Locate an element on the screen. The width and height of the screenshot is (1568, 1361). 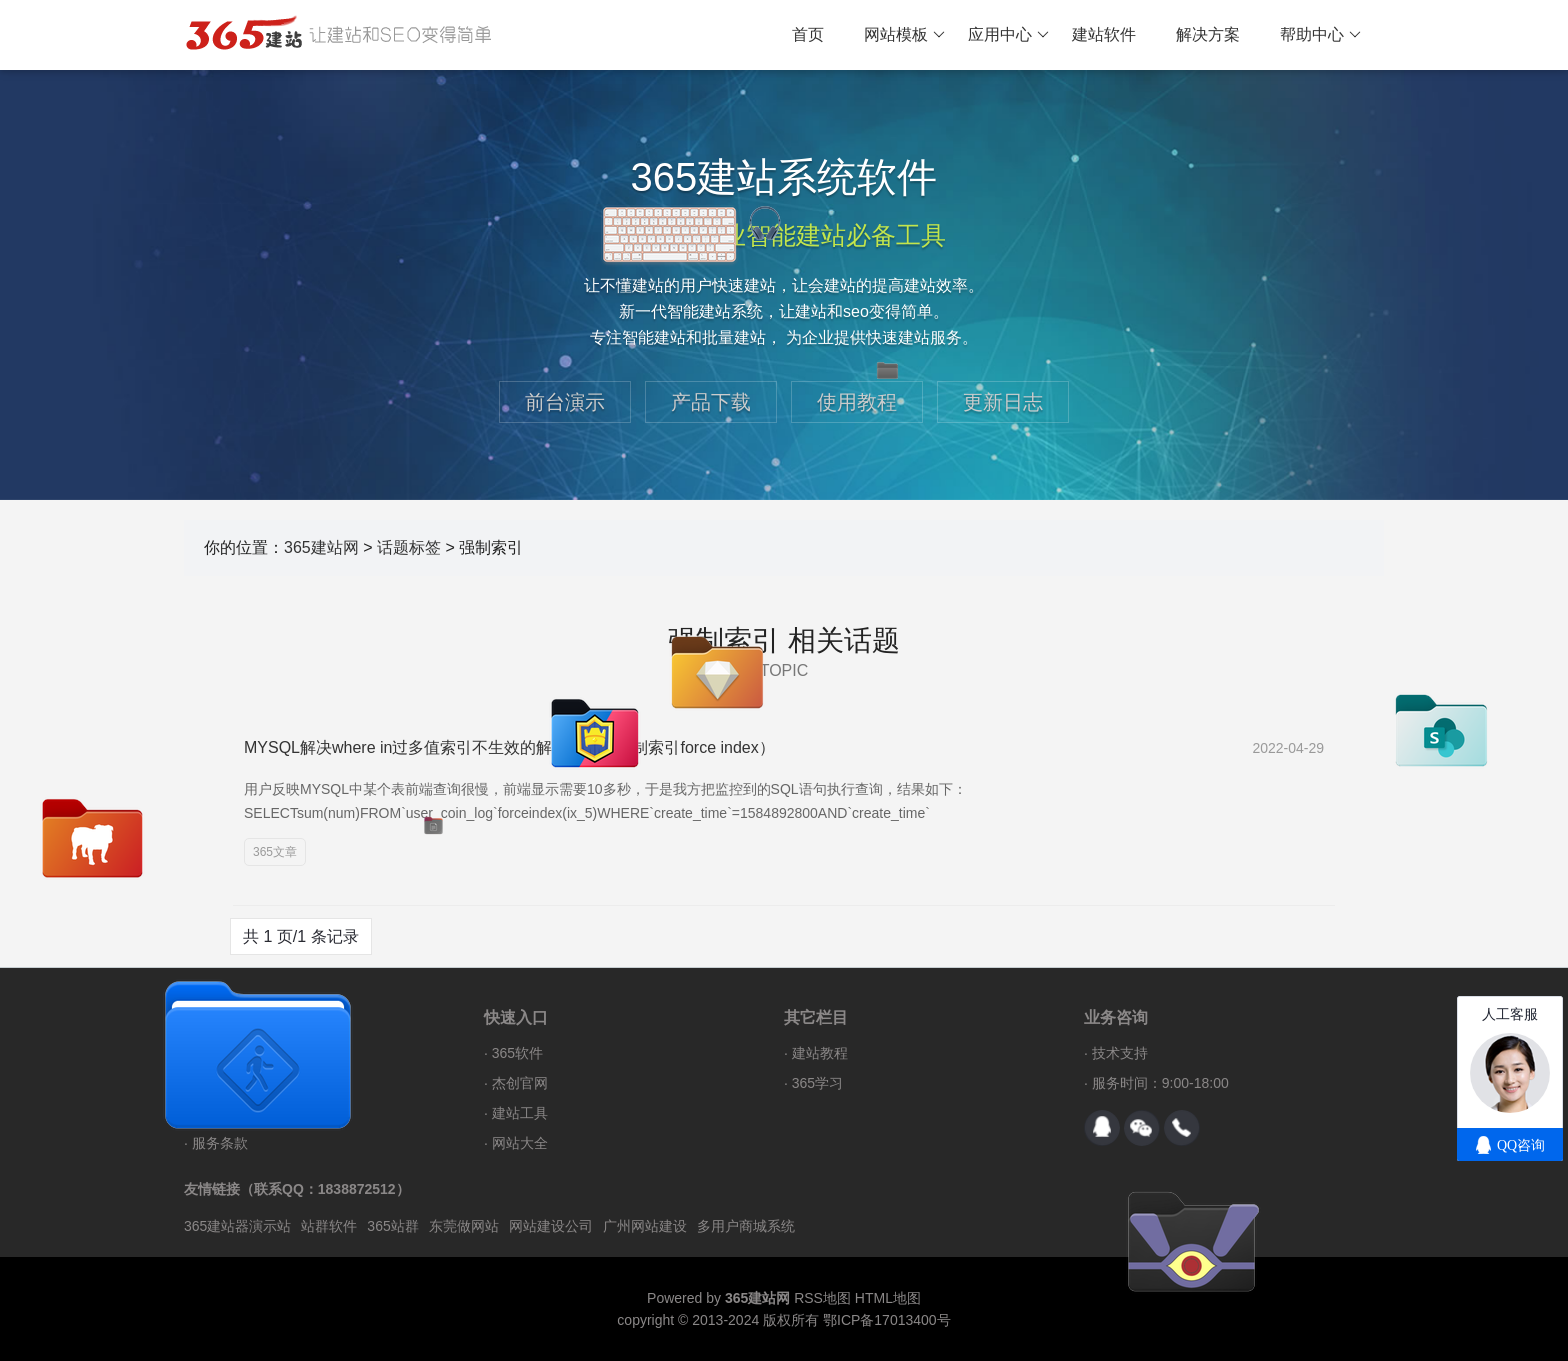
open folder containing files or documents is located at coordinates (887, 370).